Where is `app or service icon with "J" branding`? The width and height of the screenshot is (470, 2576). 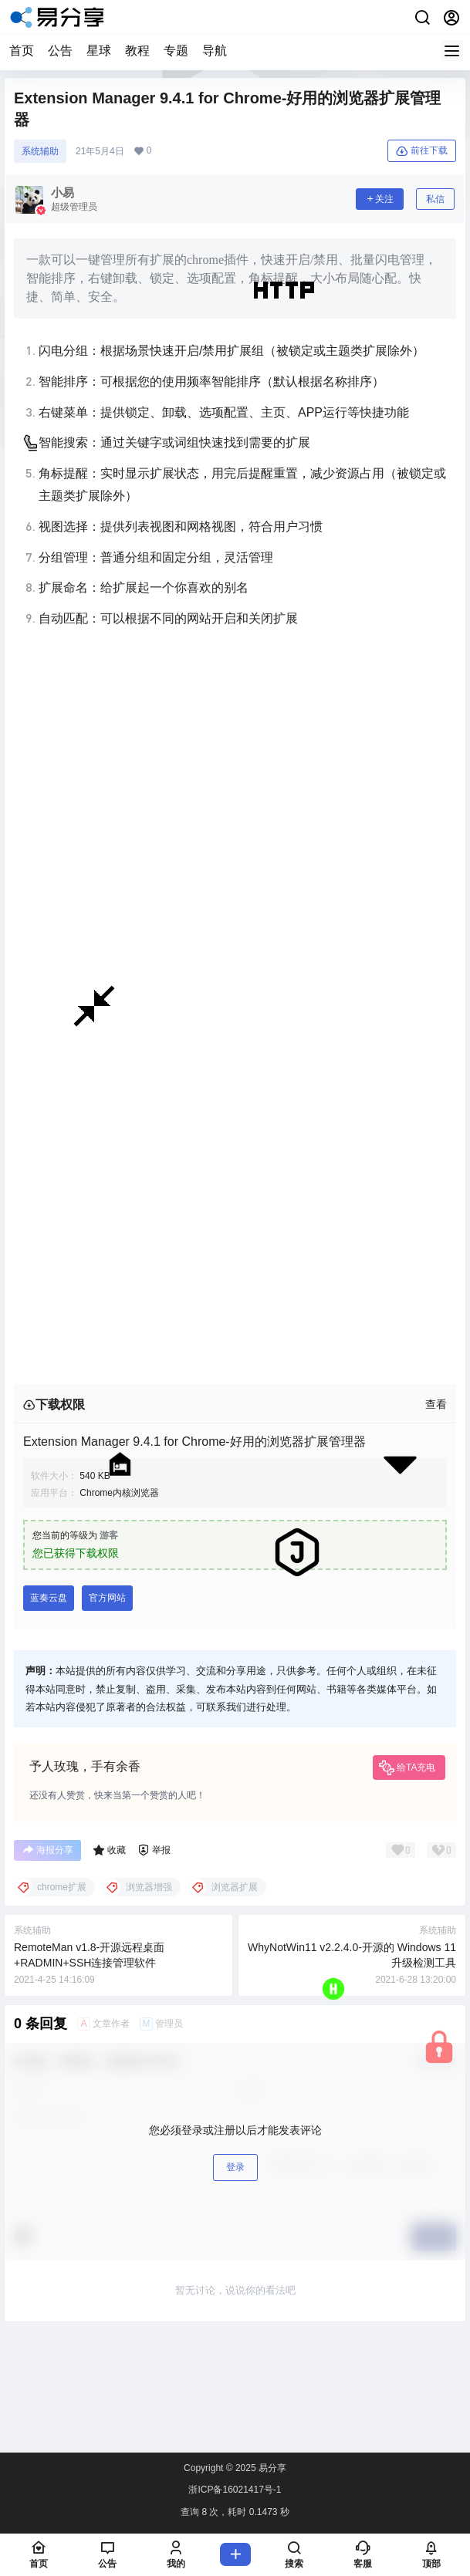
app or service icon with "J" branding is located at coordinates (297, 1552).